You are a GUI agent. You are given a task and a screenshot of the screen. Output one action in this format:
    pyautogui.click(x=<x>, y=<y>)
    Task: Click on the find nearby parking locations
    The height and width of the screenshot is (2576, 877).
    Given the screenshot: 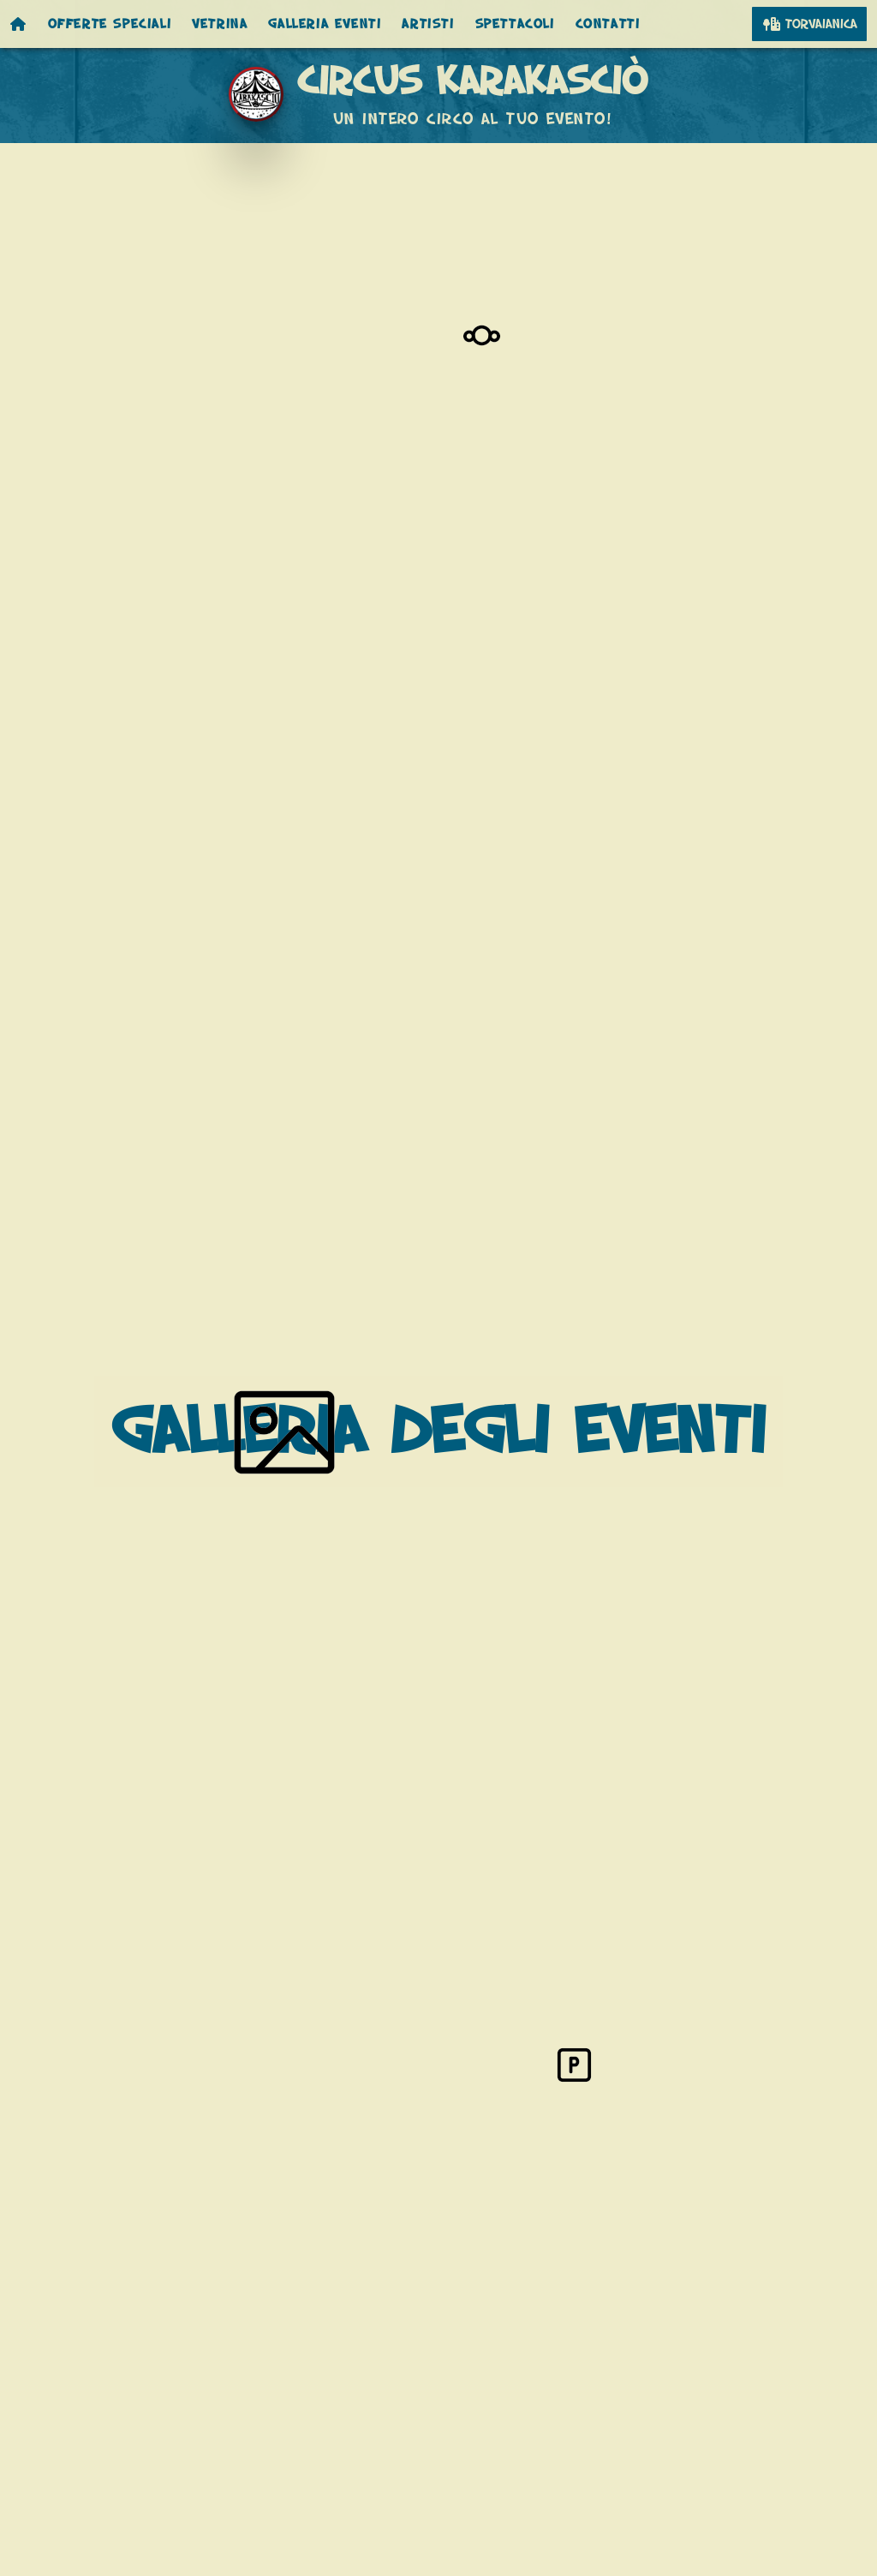 What is the action you would take?
    pyautogui.click(x=574, y=2065)
    